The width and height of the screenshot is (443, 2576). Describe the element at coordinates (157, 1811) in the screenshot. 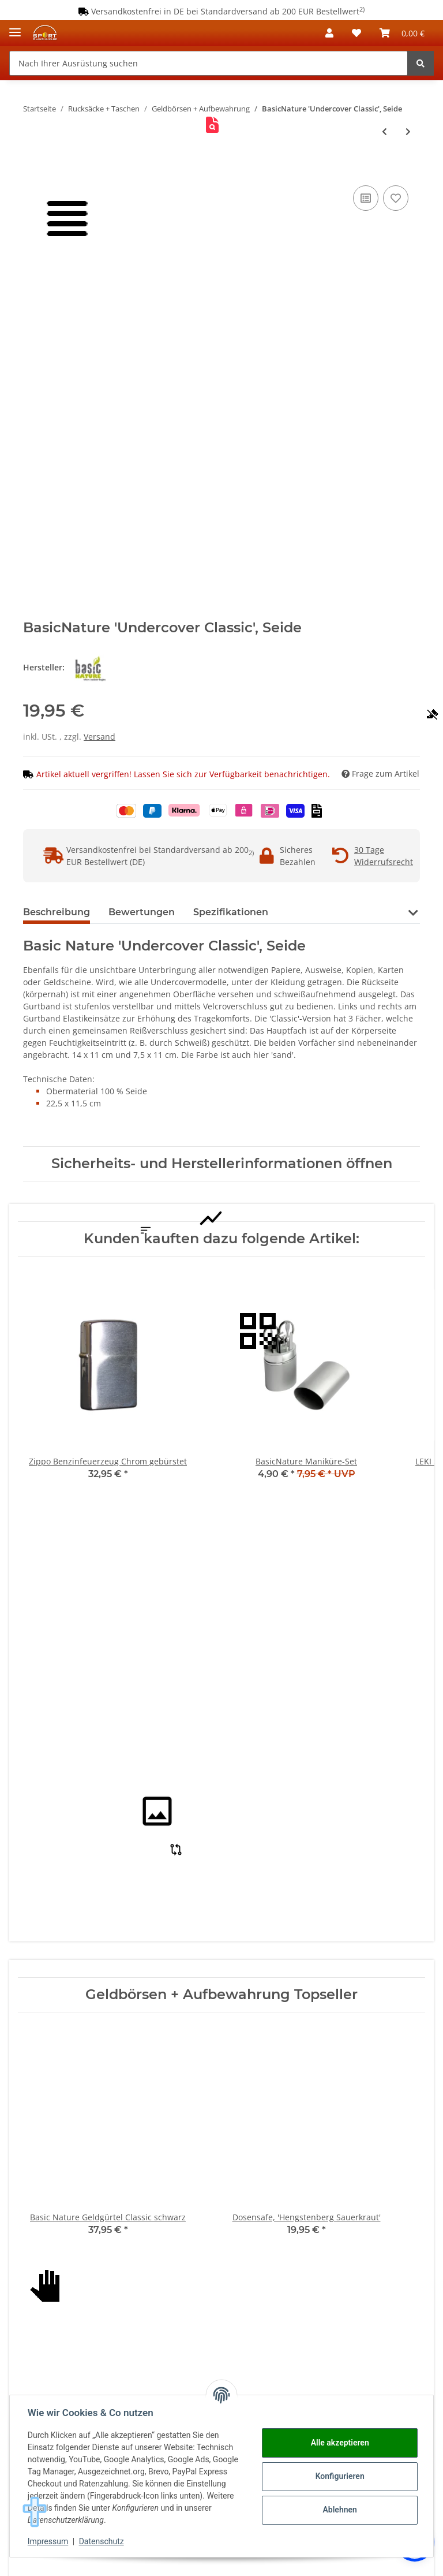

I see `view photos or images` at that location.